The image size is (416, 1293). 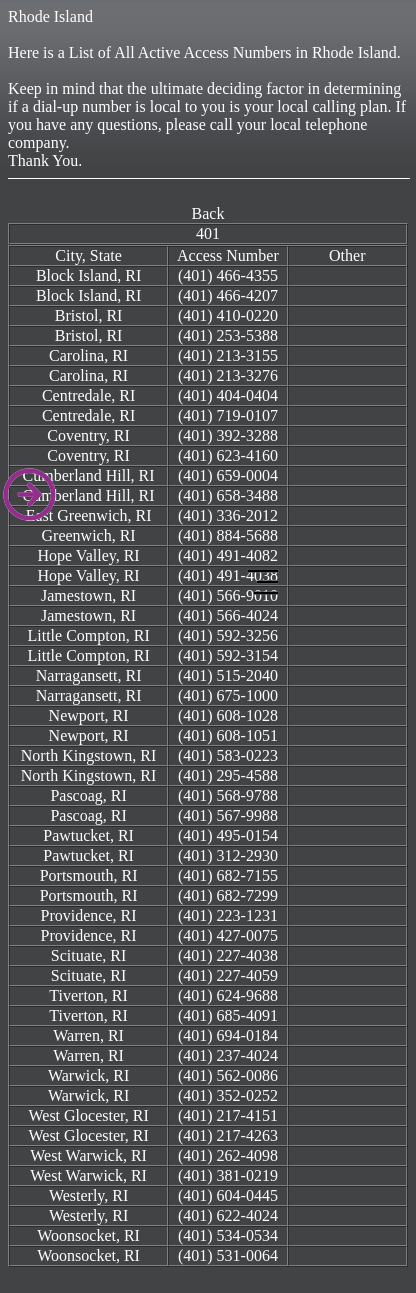 I want to click on proceed to the next step, so click(x=29, y=494).